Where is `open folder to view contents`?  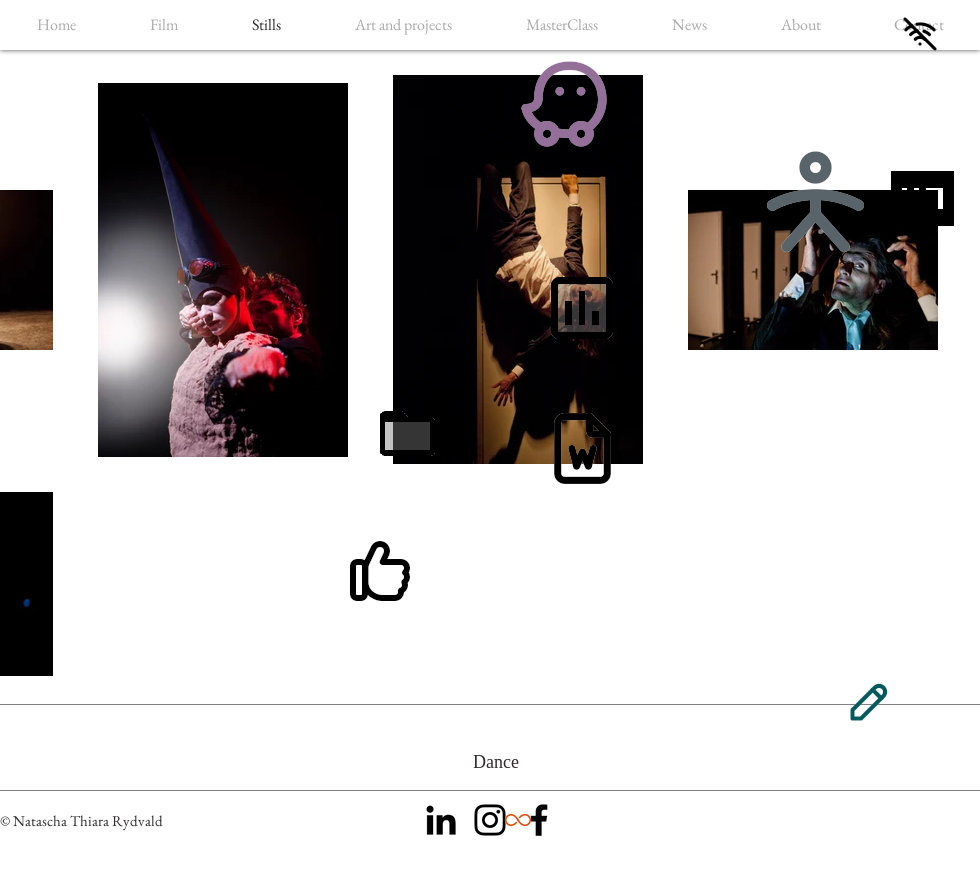 open folder to view contents is located at coordinates (407, 433).